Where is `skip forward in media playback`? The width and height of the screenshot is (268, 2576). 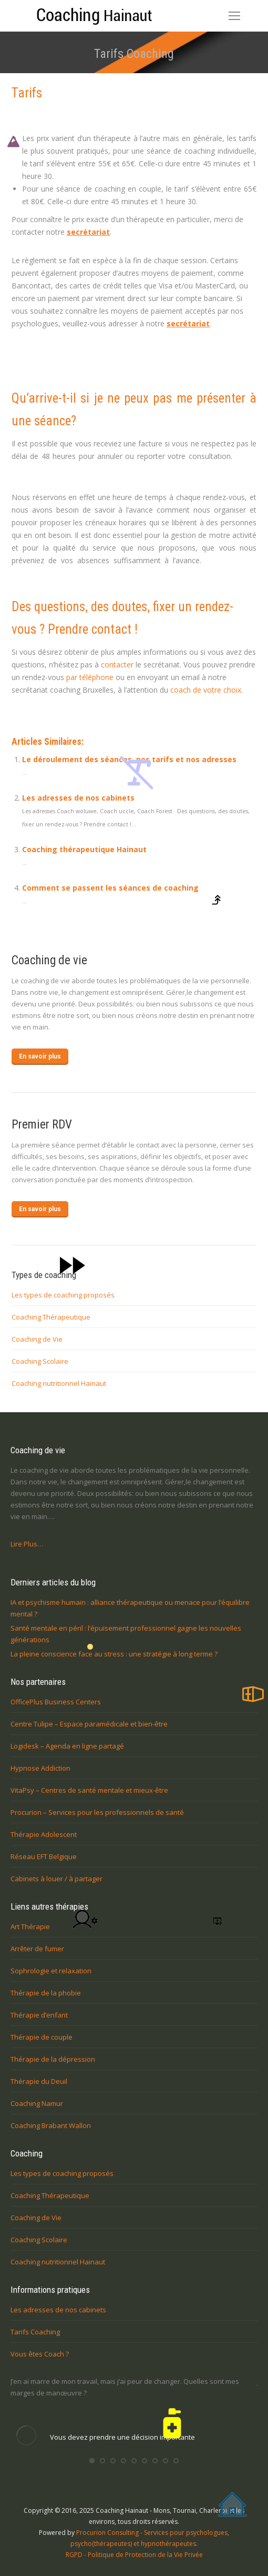
skip forward in media playback is located at coordinates (71, 1265).